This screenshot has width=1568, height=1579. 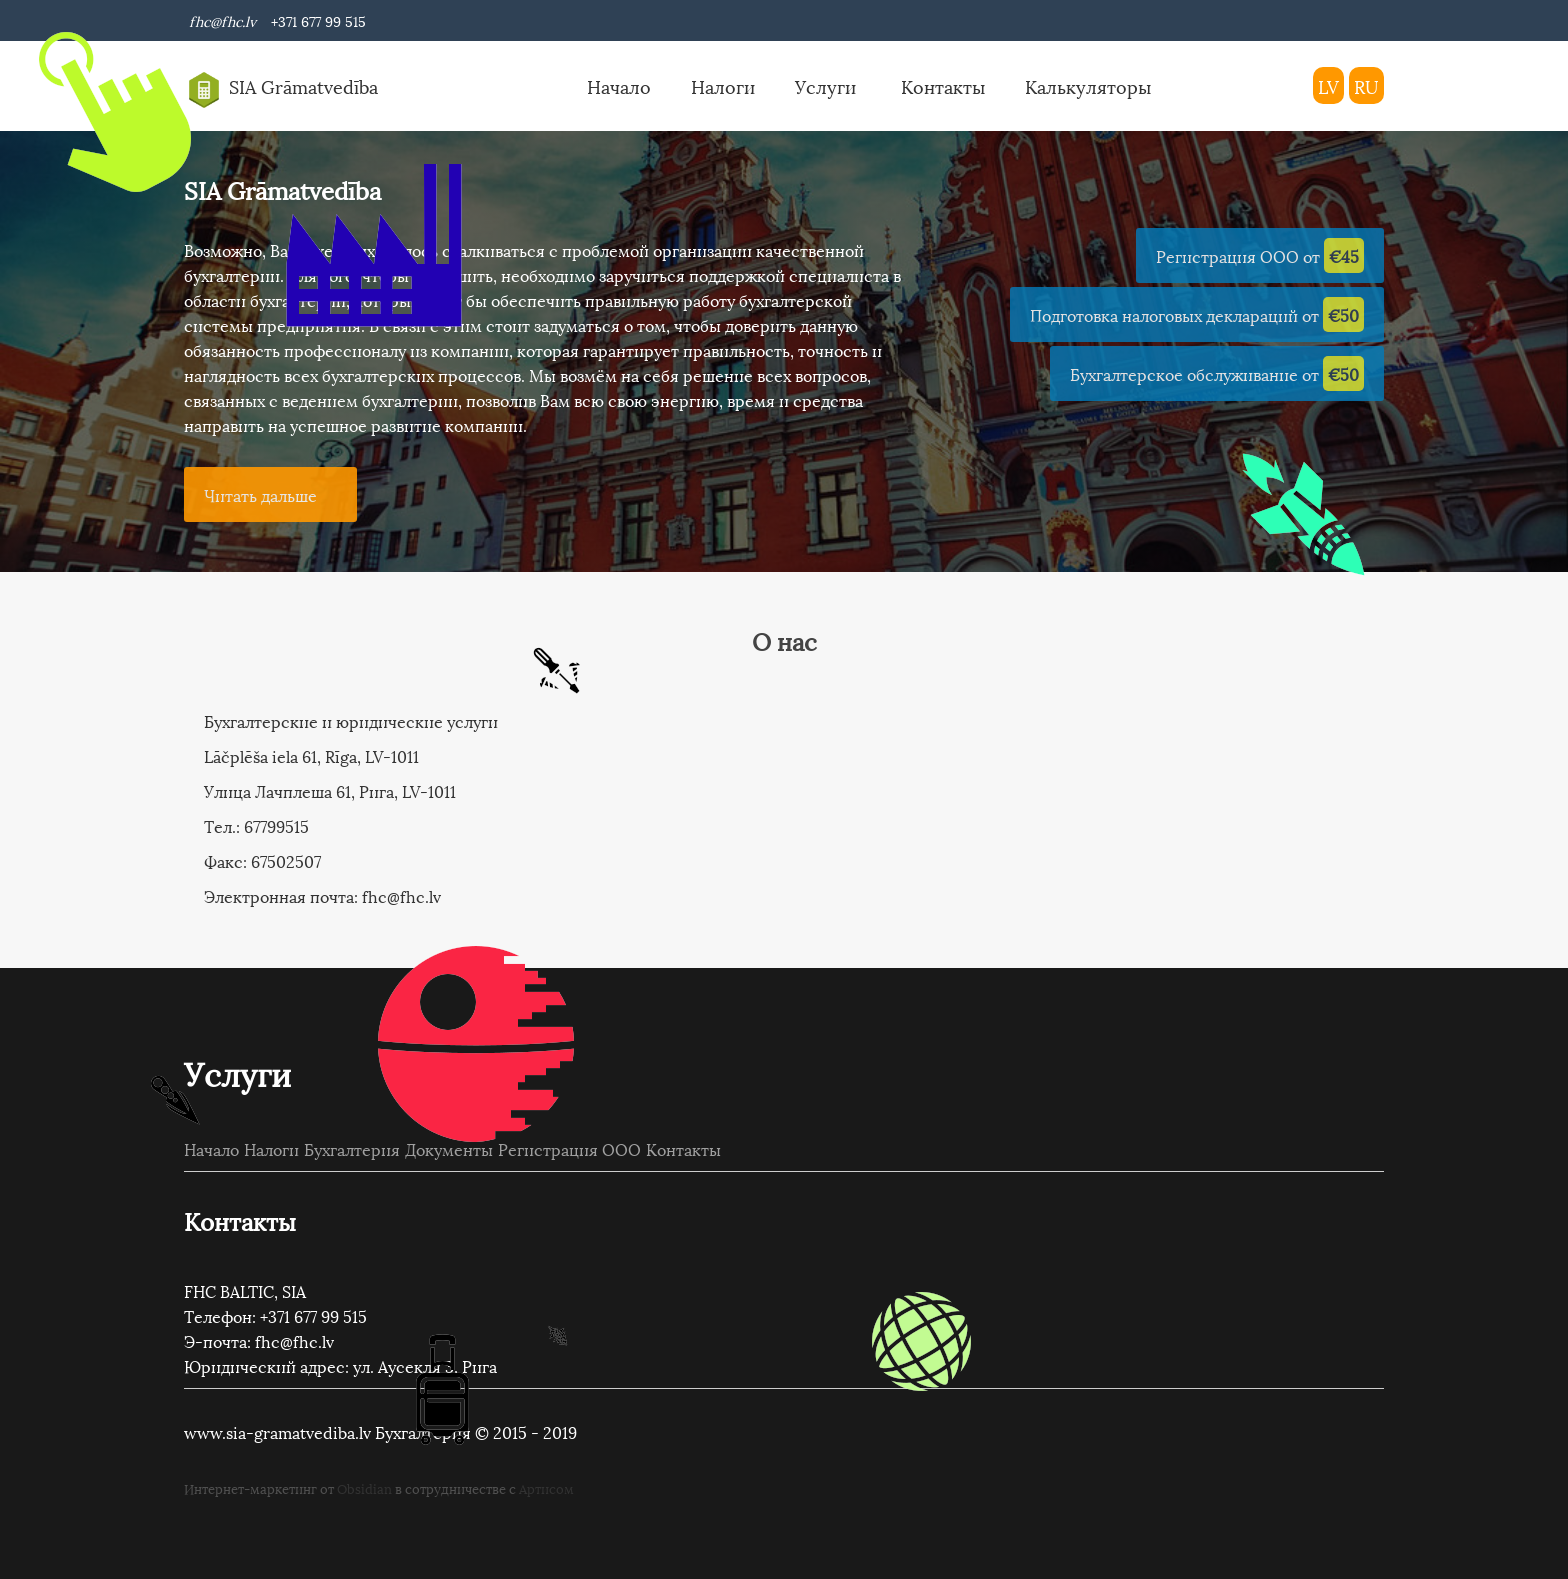 What do you see at coordinates (374, 239) in the screenshot?
I see `access factory or manufacturing settings` at bounding box center [374, 239].